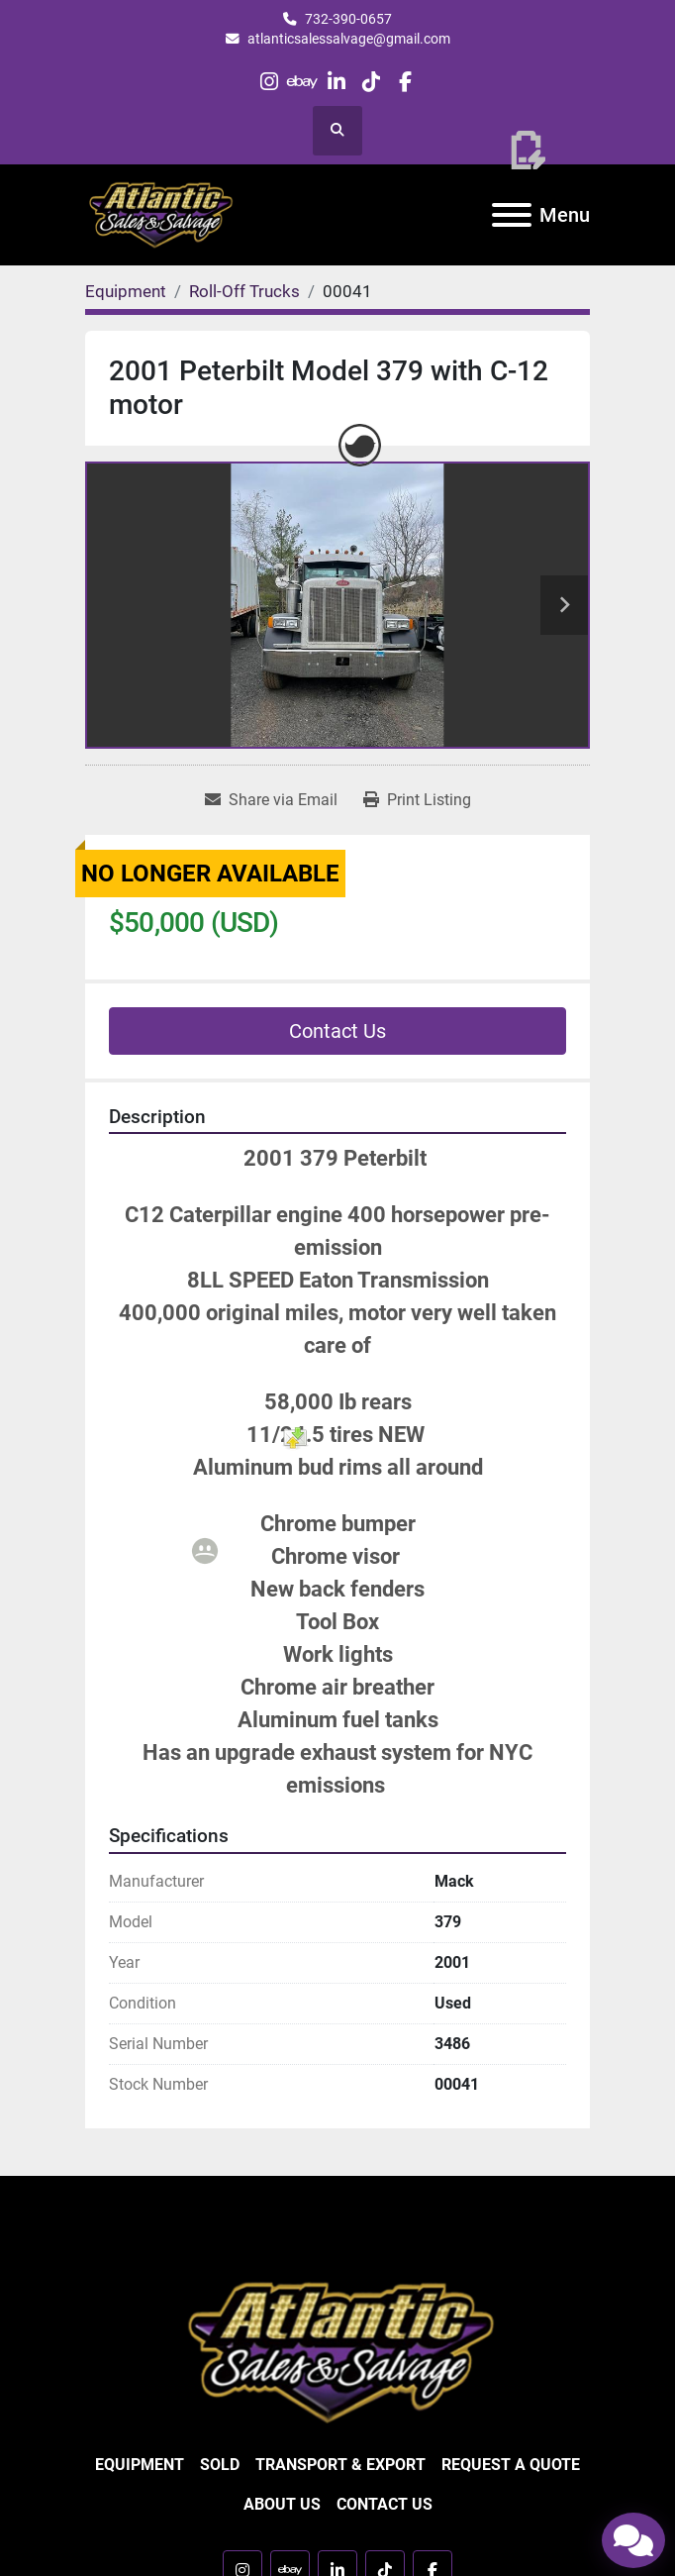 The height and width of the screenshot is (2576, 675). I want to click on launch budgie desktop environment, so click(359, 445).